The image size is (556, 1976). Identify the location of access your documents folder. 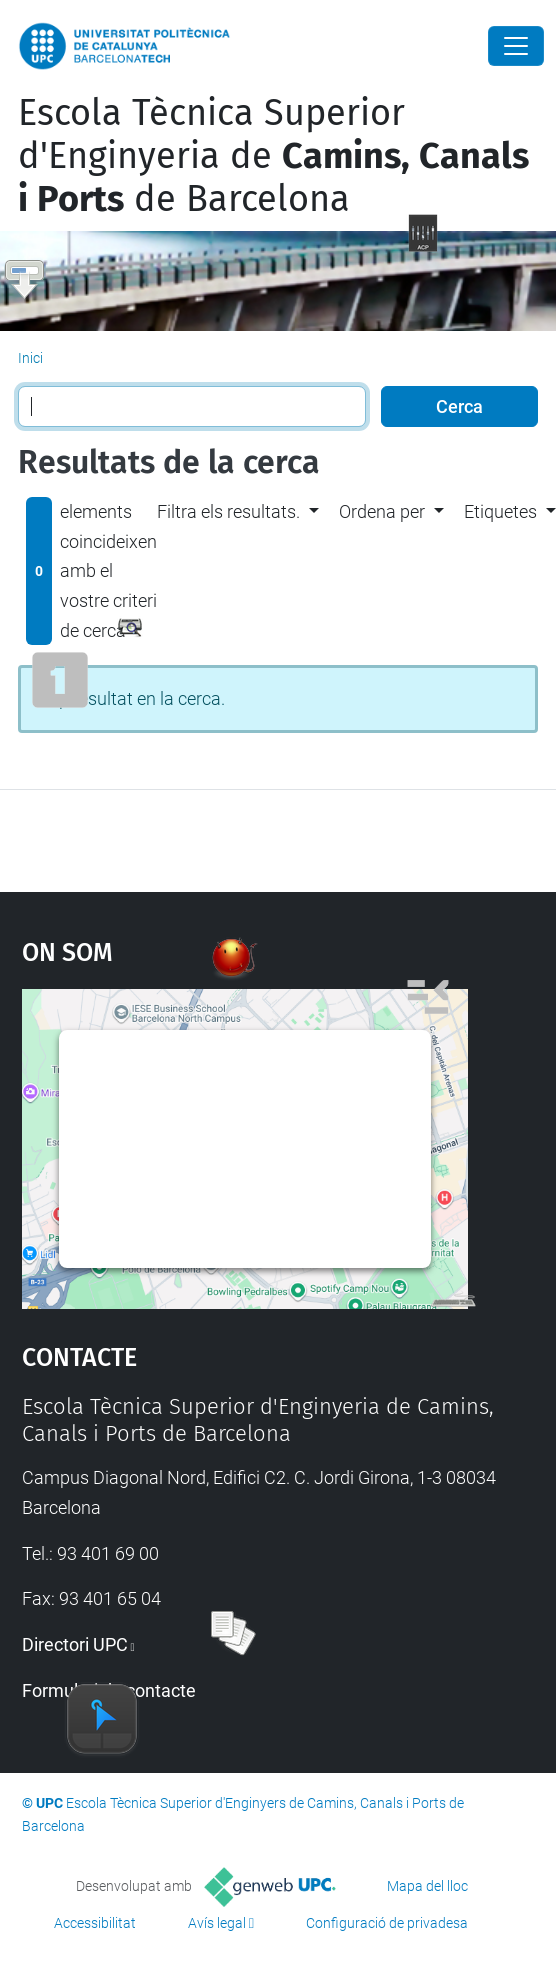
(233, 1633).